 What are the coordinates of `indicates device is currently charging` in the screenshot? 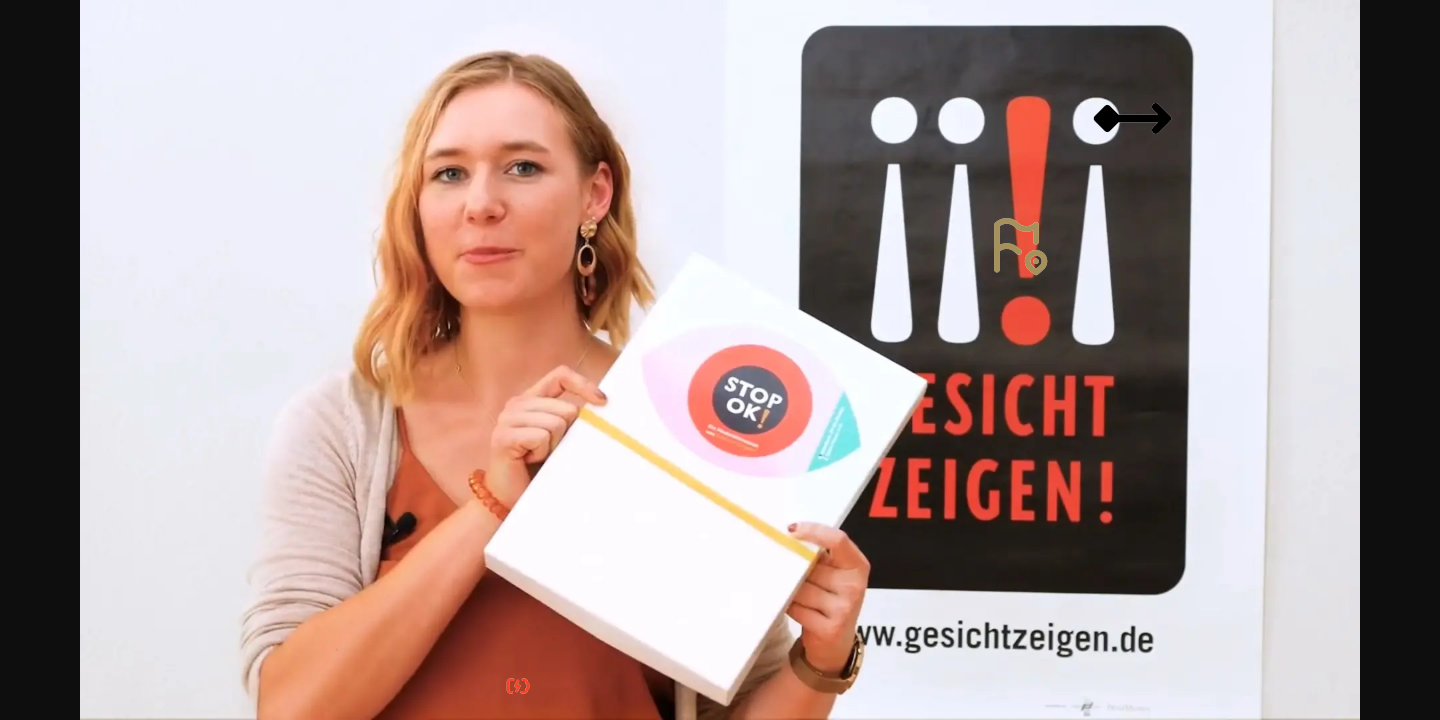 It's located at (518, 686).